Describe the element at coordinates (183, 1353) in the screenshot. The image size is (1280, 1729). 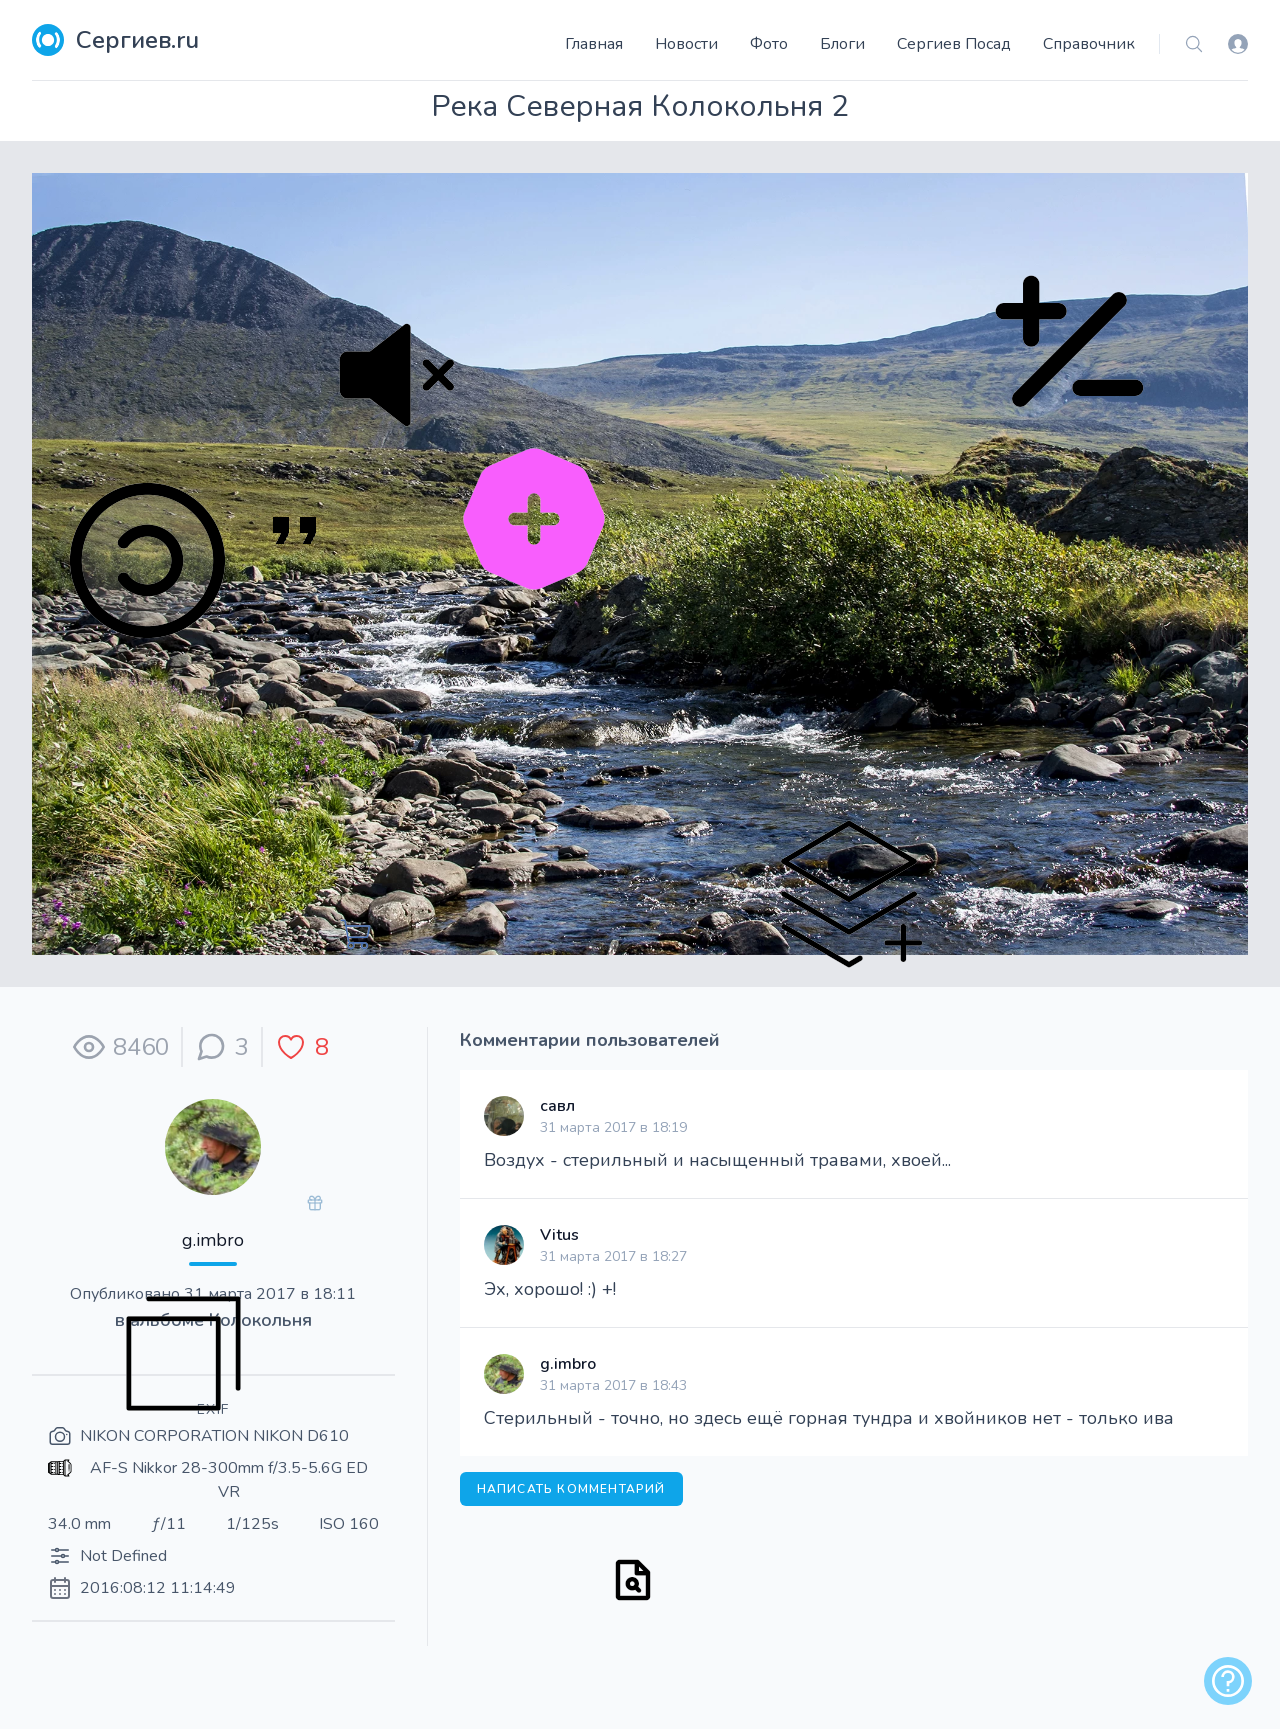
I see `copy to clipboard` at that location.